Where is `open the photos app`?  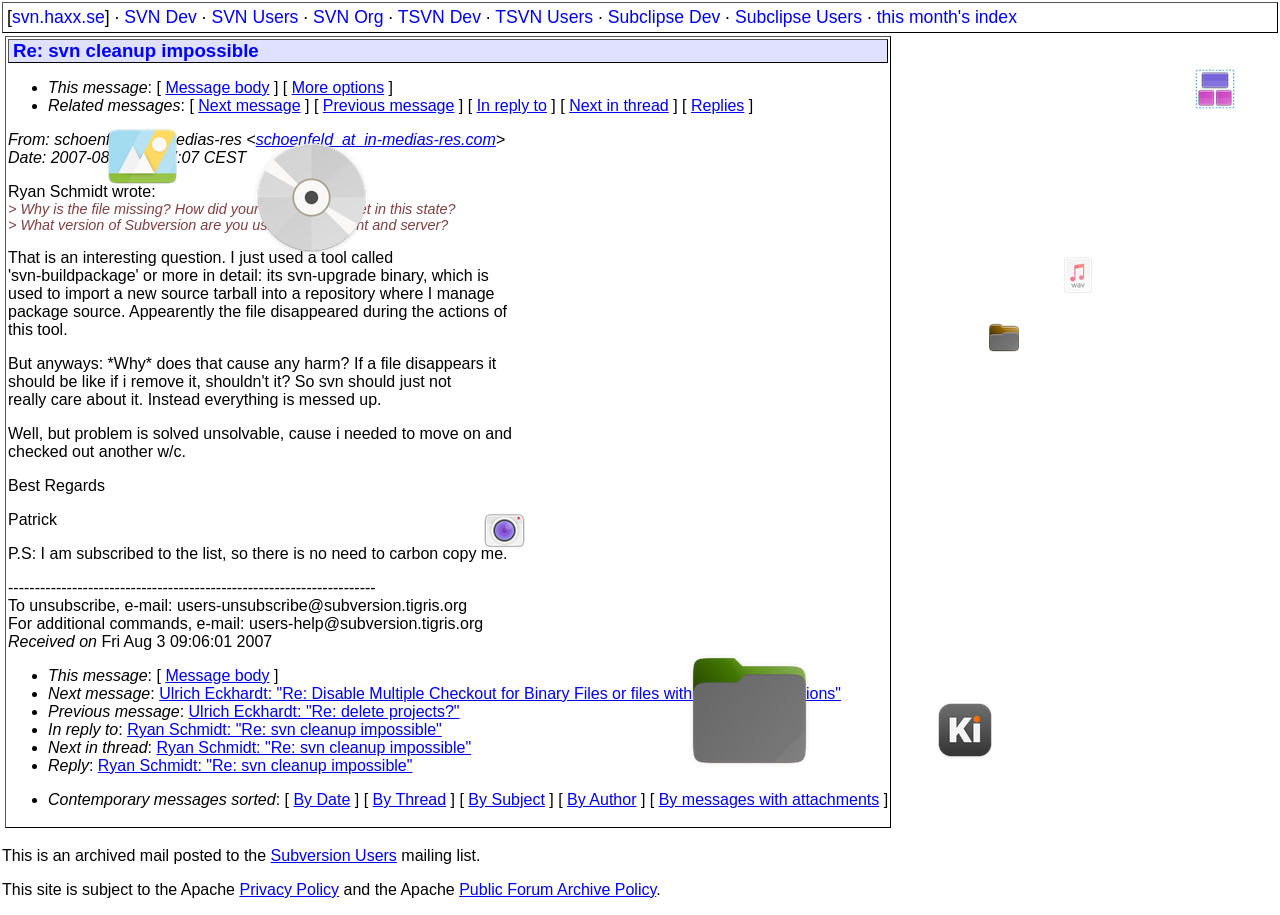
open the photos app is located at coordinates (142, 156).